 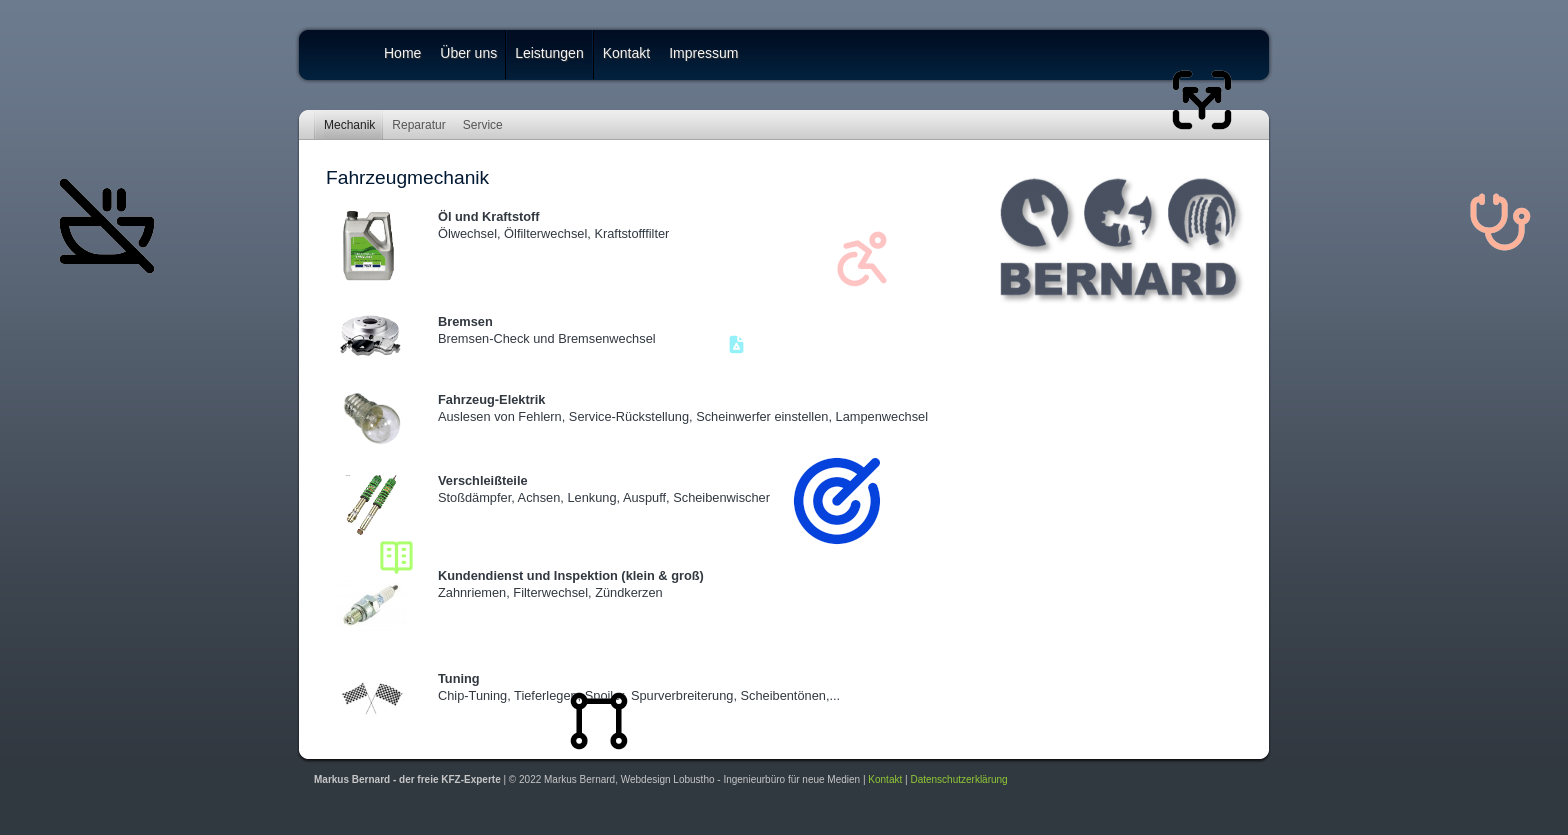 What do you see at coordinates (396, 557) in the screenshot?
I see `access vocabulary or dictionary features` at bounding box center [396, 557].